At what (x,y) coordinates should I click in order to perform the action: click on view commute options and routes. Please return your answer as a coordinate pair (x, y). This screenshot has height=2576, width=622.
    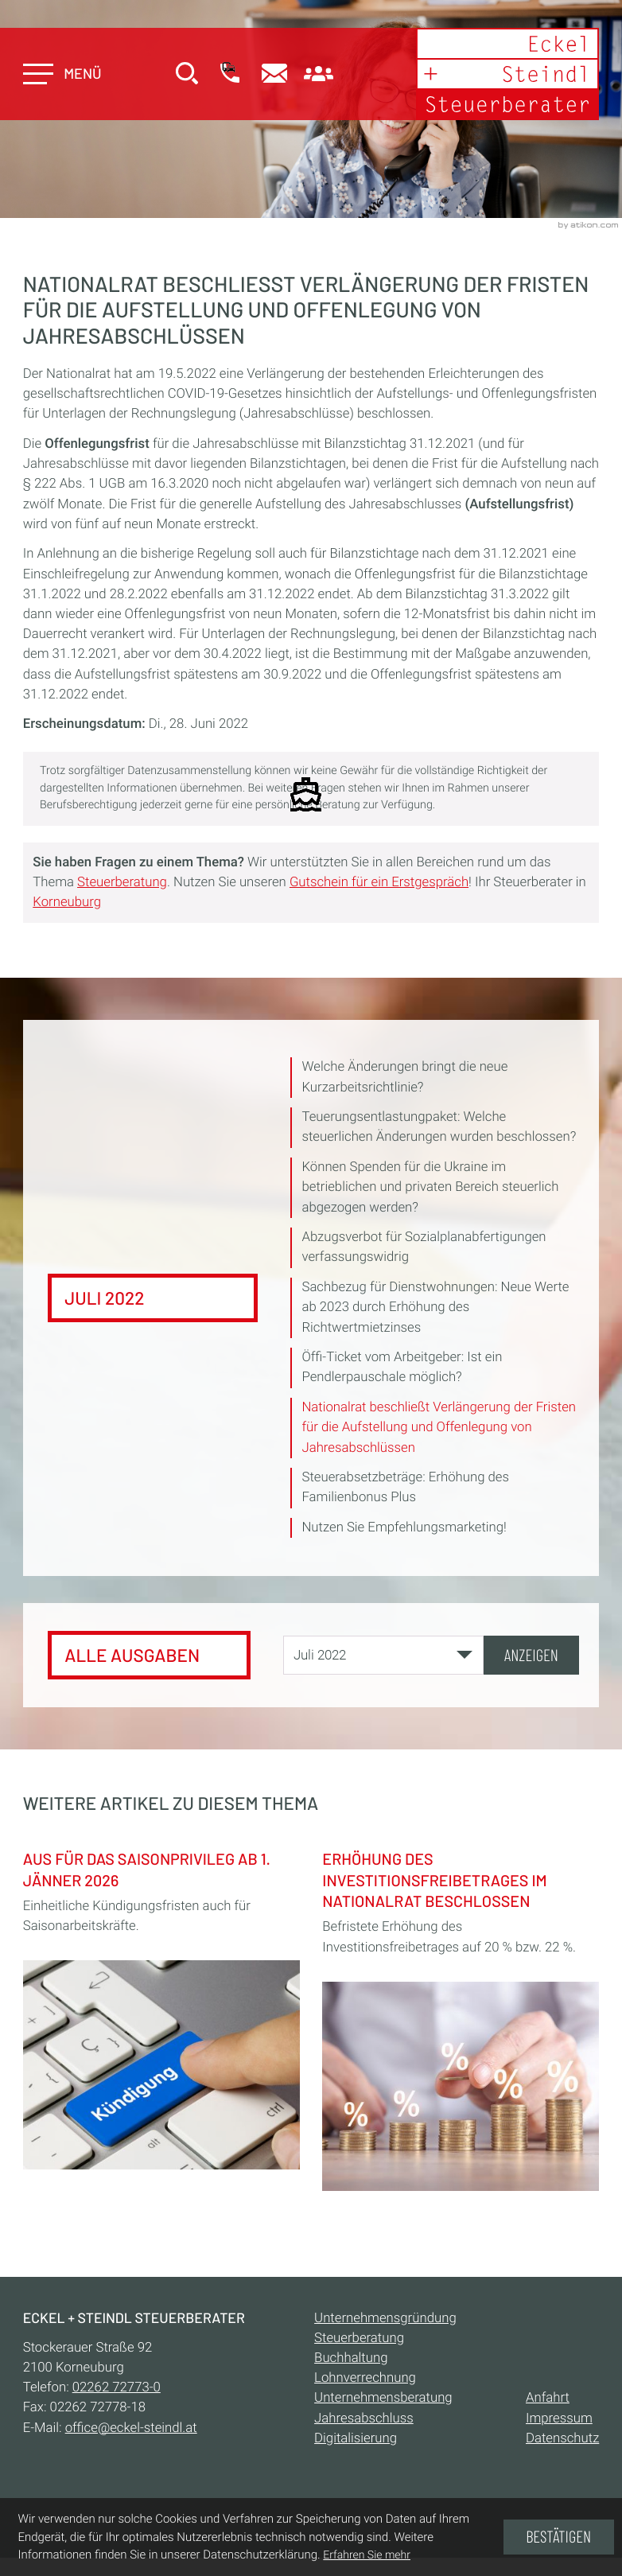
    Looking at the image, I should click on (228, 67).